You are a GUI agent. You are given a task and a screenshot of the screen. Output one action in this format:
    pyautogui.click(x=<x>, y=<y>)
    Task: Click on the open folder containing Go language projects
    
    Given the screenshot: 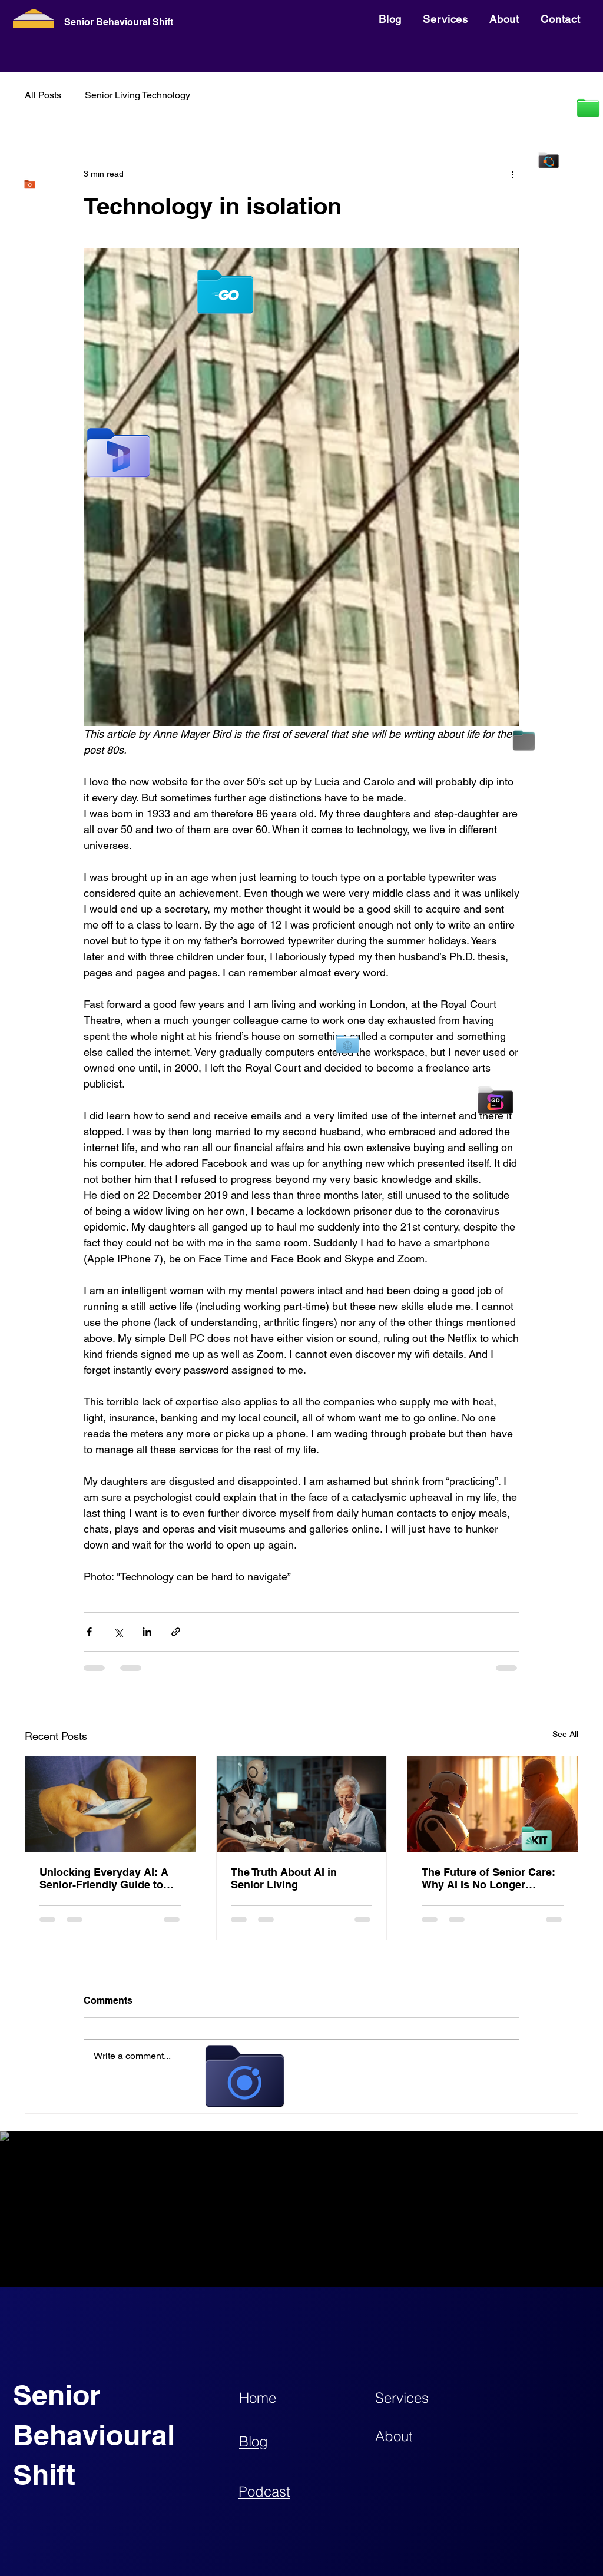 What is the action you would take?
    pyautogui.click(x=225, y=293)
    